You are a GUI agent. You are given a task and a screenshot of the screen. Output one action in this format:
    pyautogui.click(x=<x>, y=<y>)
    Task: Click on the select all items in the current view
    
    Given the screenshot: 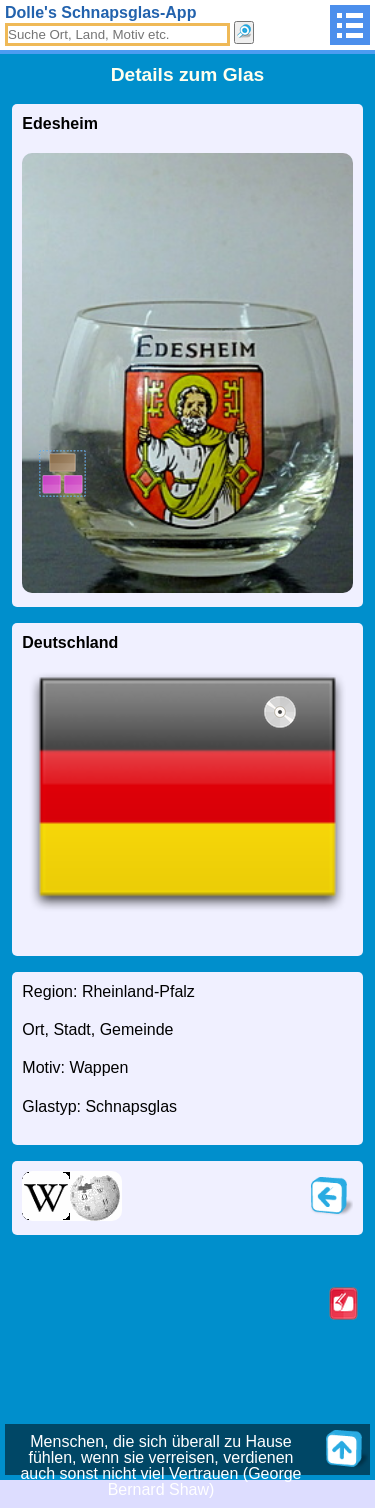 What is the action you would take?
    pyautogui.click(x=62, y=473)
    